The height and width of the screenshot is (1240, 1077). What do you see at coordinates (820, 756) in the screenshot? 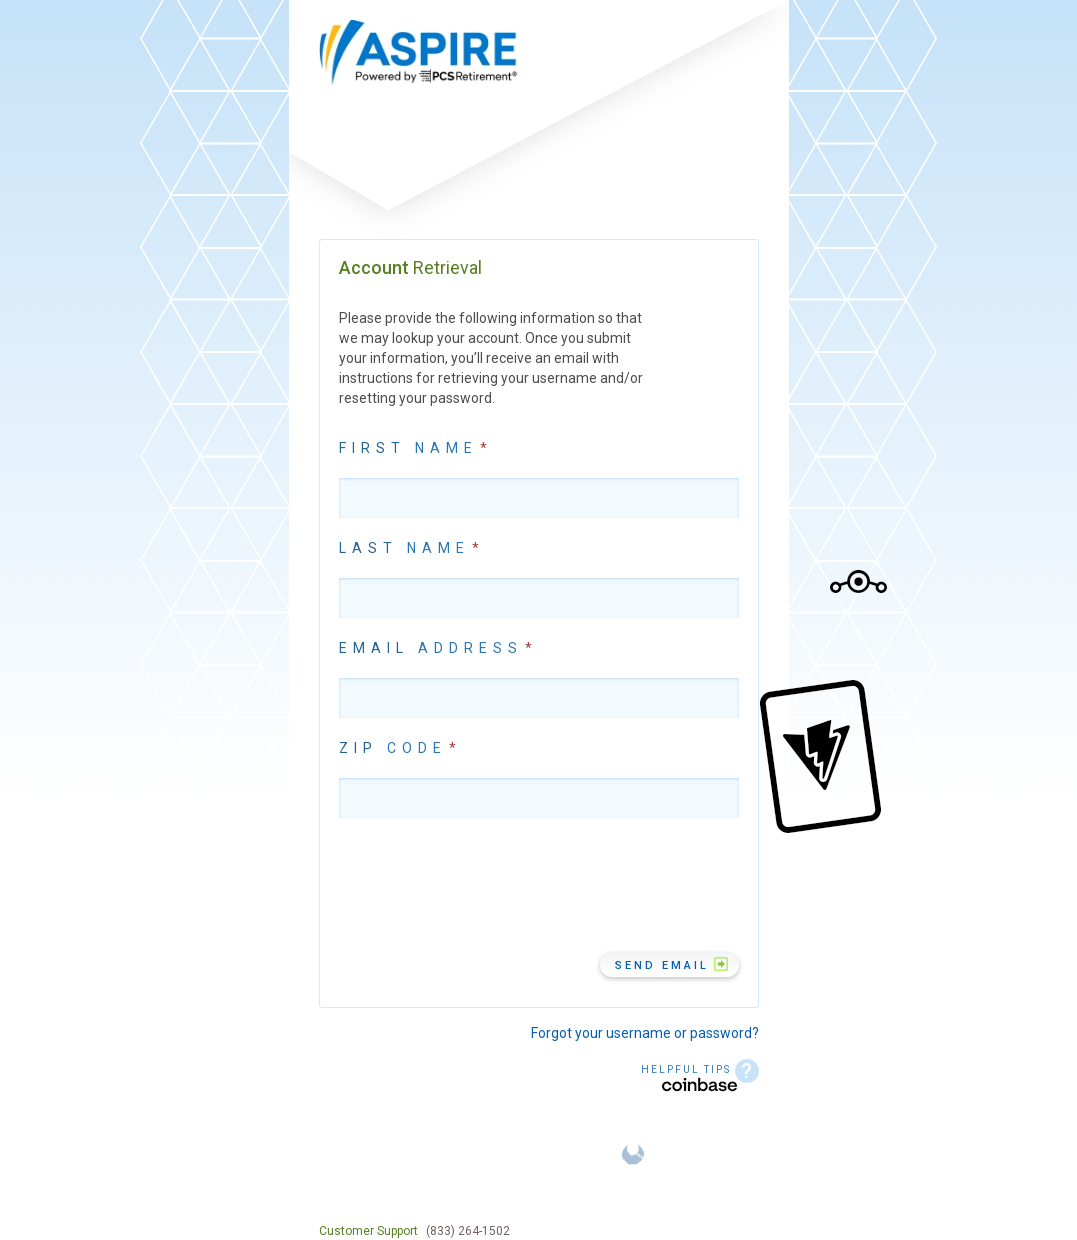
I see `open VitePress documentation site` at bounding box center [820, 756].